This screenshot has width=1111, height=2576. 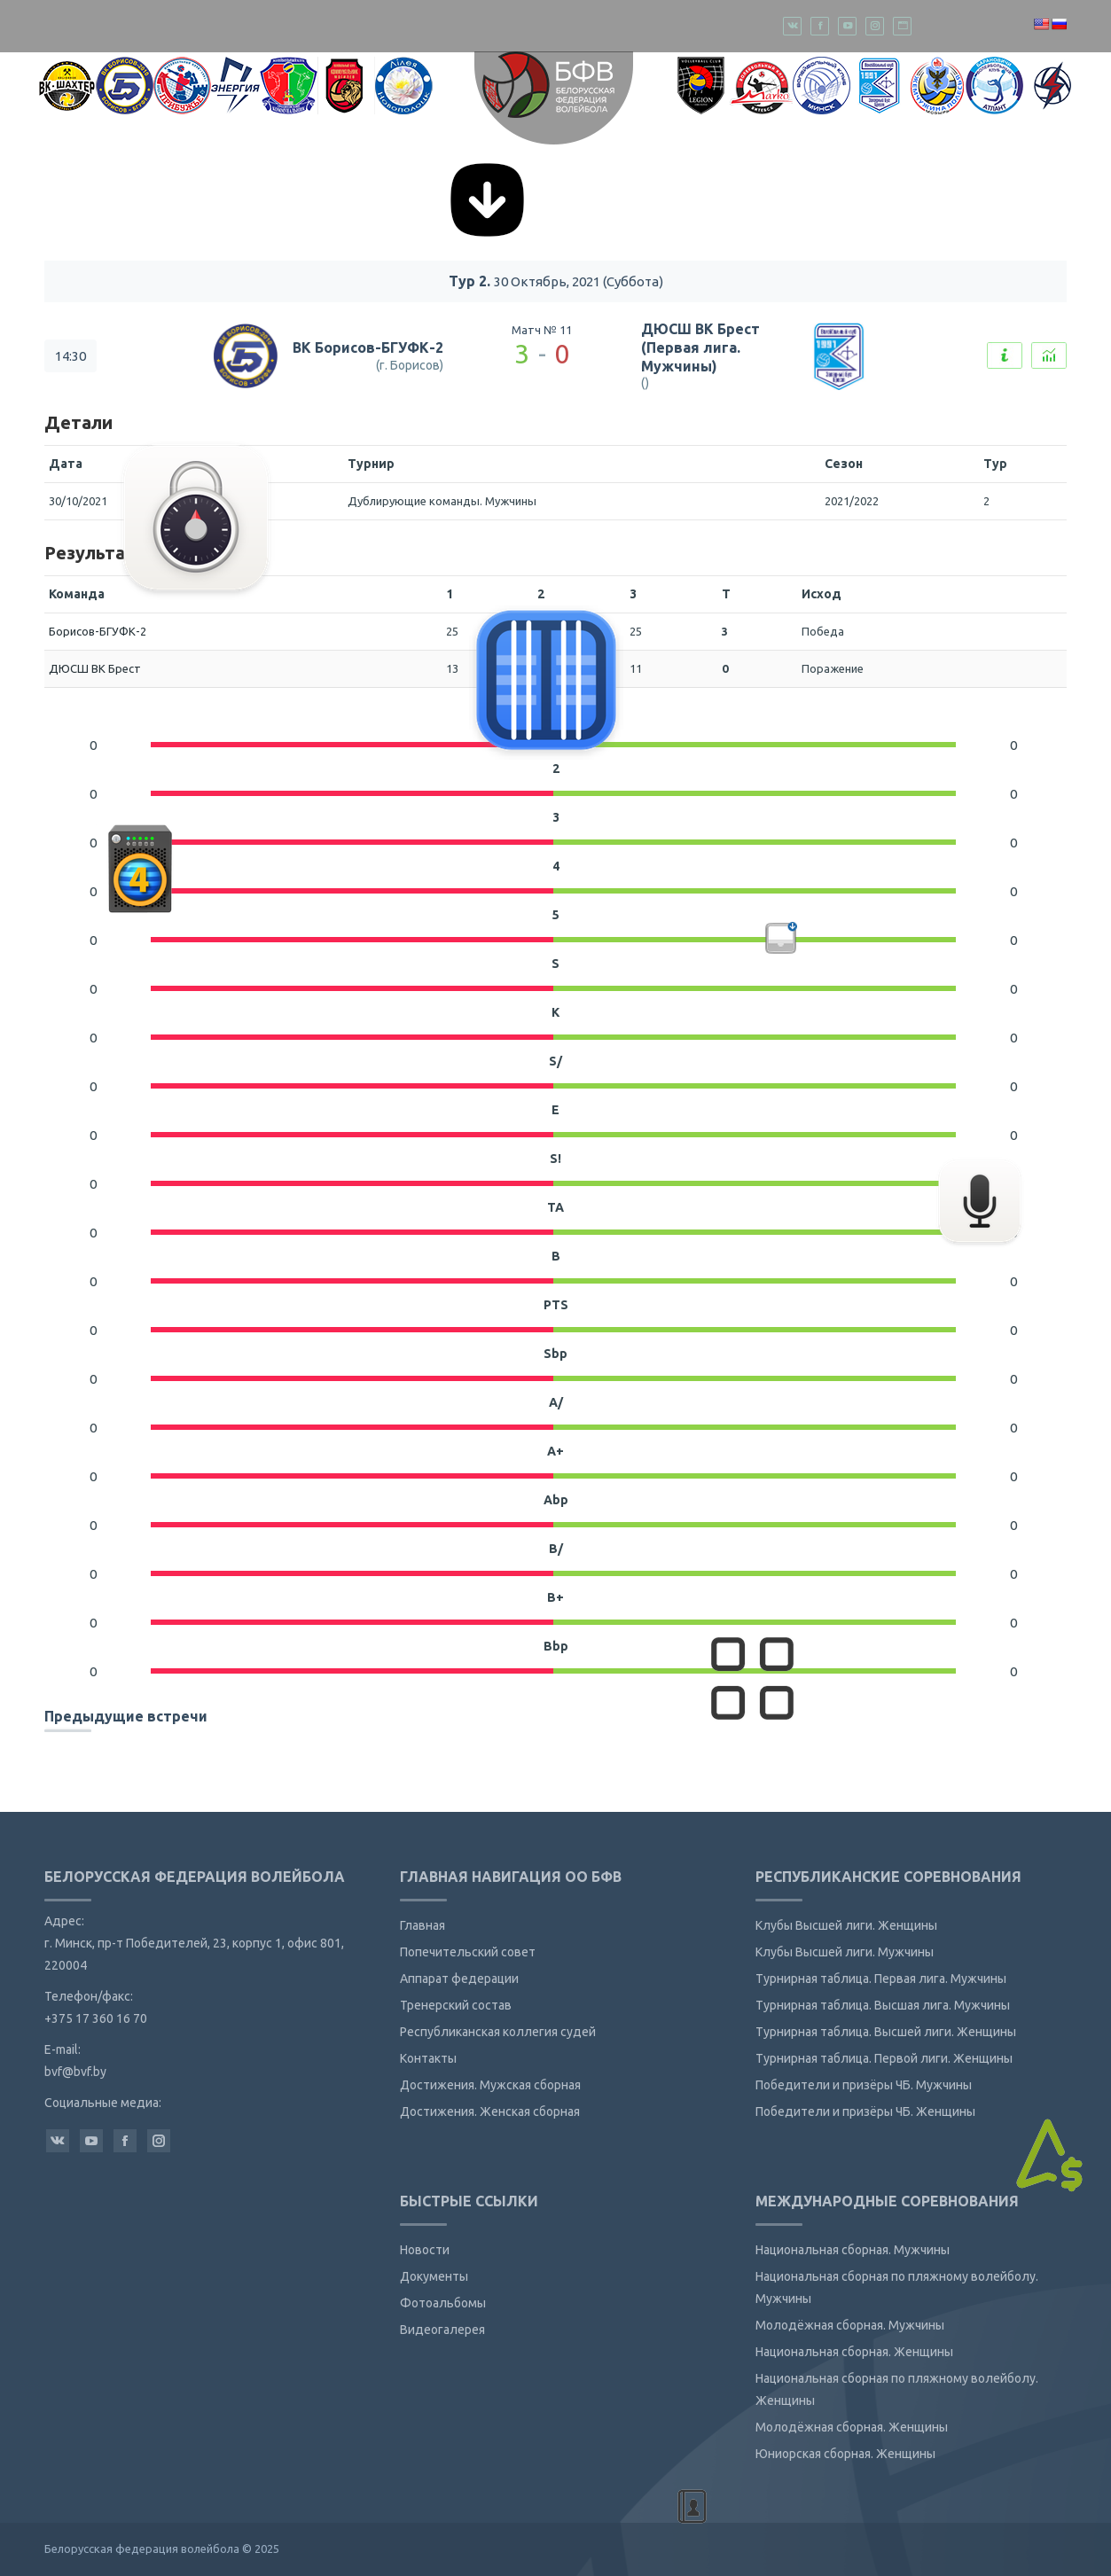 What do you see at coordinates (980, 1201) in the screenshot?
I see `access microphone settings` at bounding box center [980, 1201].